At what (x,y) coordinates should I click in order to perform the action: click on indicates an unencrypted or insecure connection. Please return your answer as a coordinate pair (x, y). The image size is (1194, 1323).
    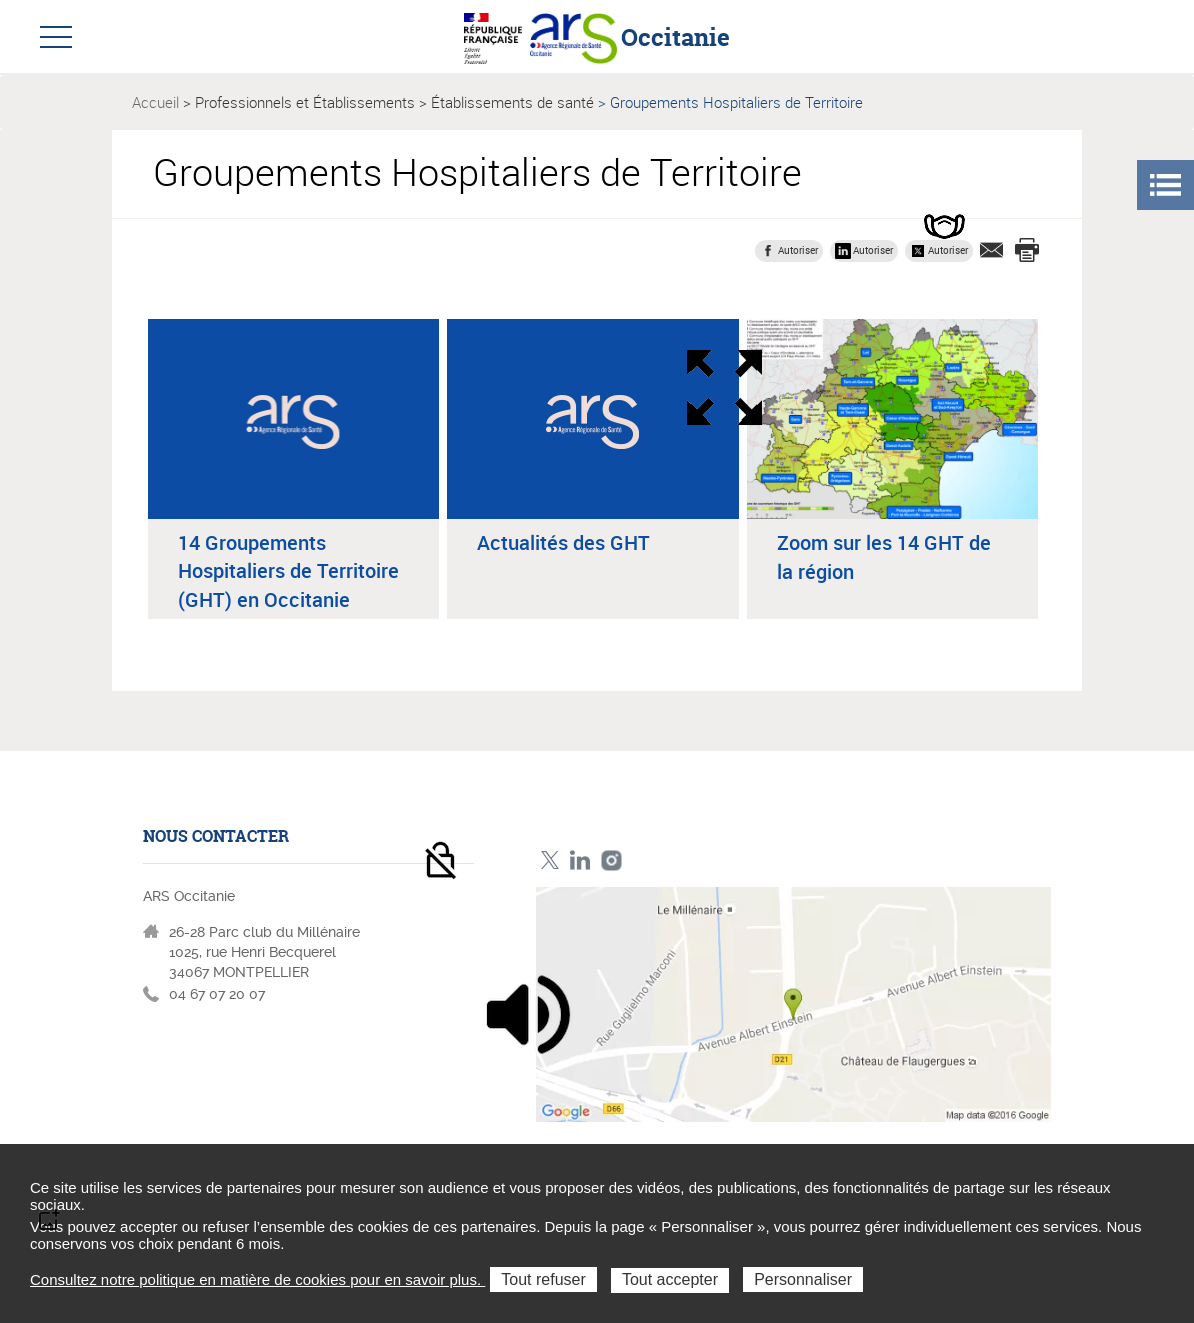
    Looking at the image, I should click on (440, 860).